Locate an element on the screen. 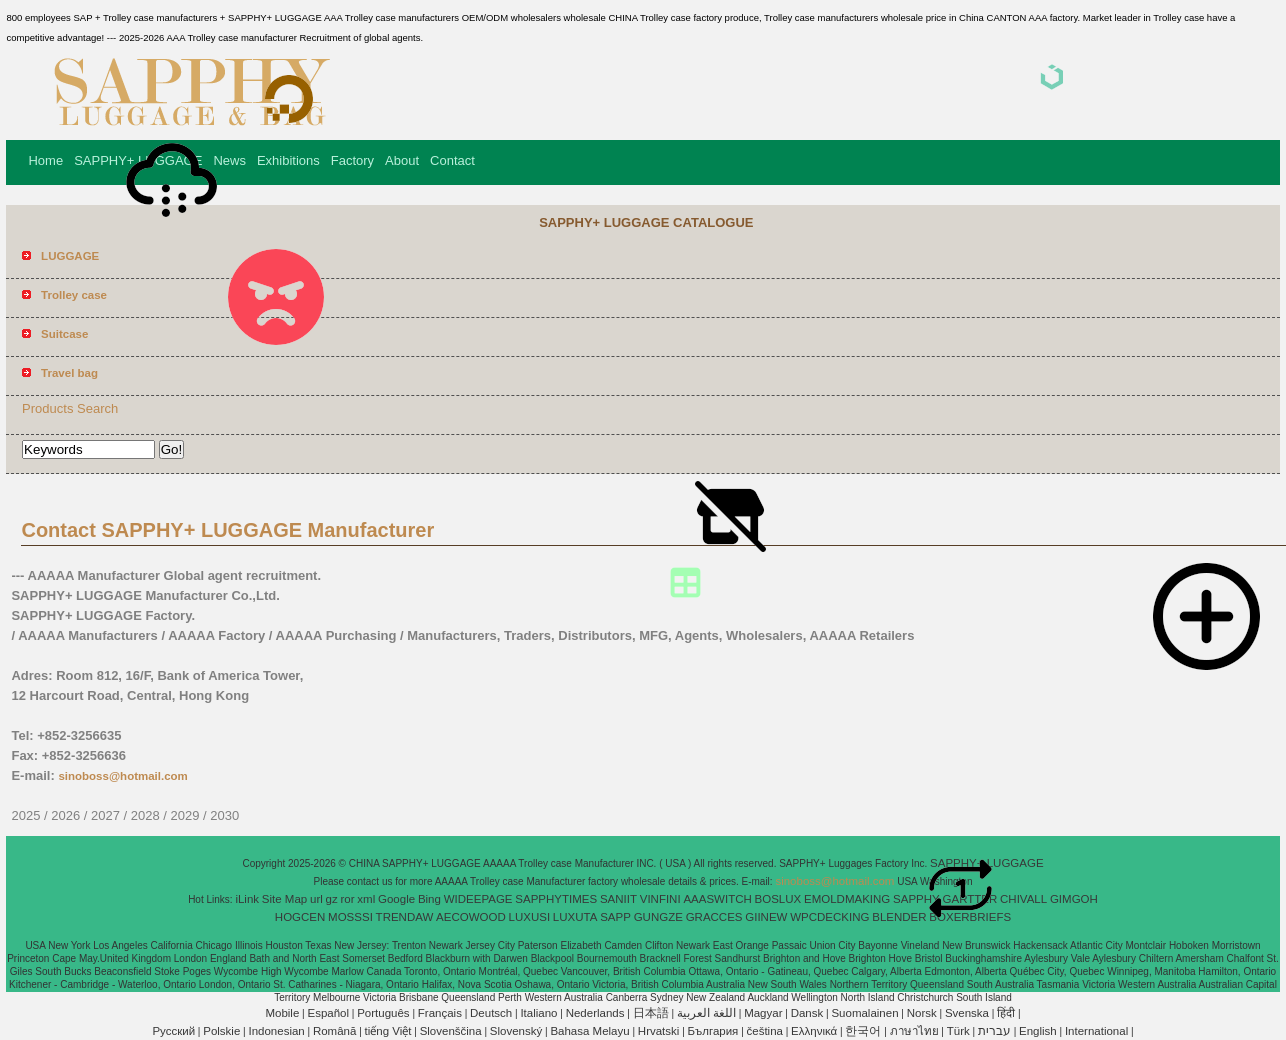  DigitalOcean brand logo is located at coordinates (289, 99).